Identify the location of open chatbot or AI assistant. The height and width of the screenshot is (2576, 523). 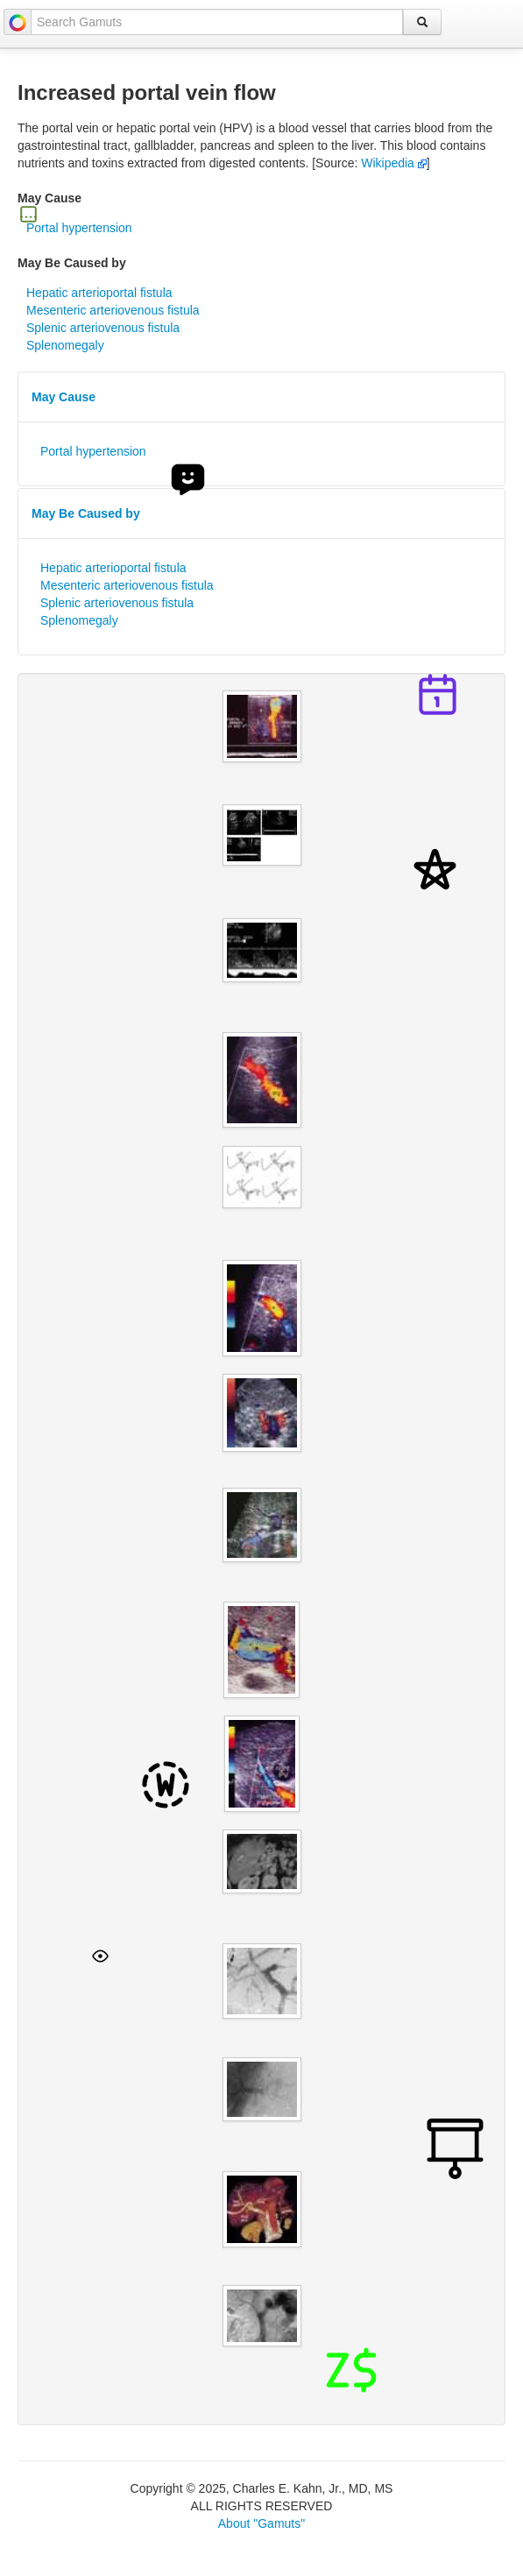
(187, 478).